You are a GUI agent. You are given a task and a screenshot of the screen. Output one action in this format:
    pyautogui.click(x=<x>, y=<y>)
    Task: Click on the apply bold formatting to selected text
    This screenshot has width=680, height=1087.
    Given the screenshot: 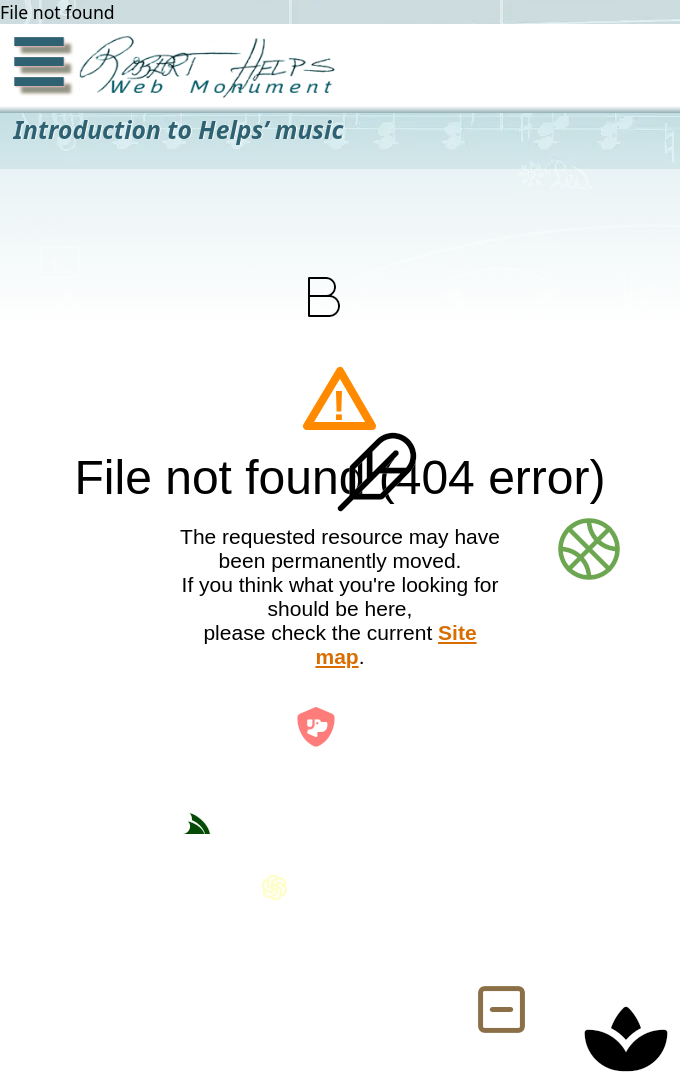 What is the action you would take?
    pyautogui.click(x=321, y=298)
    